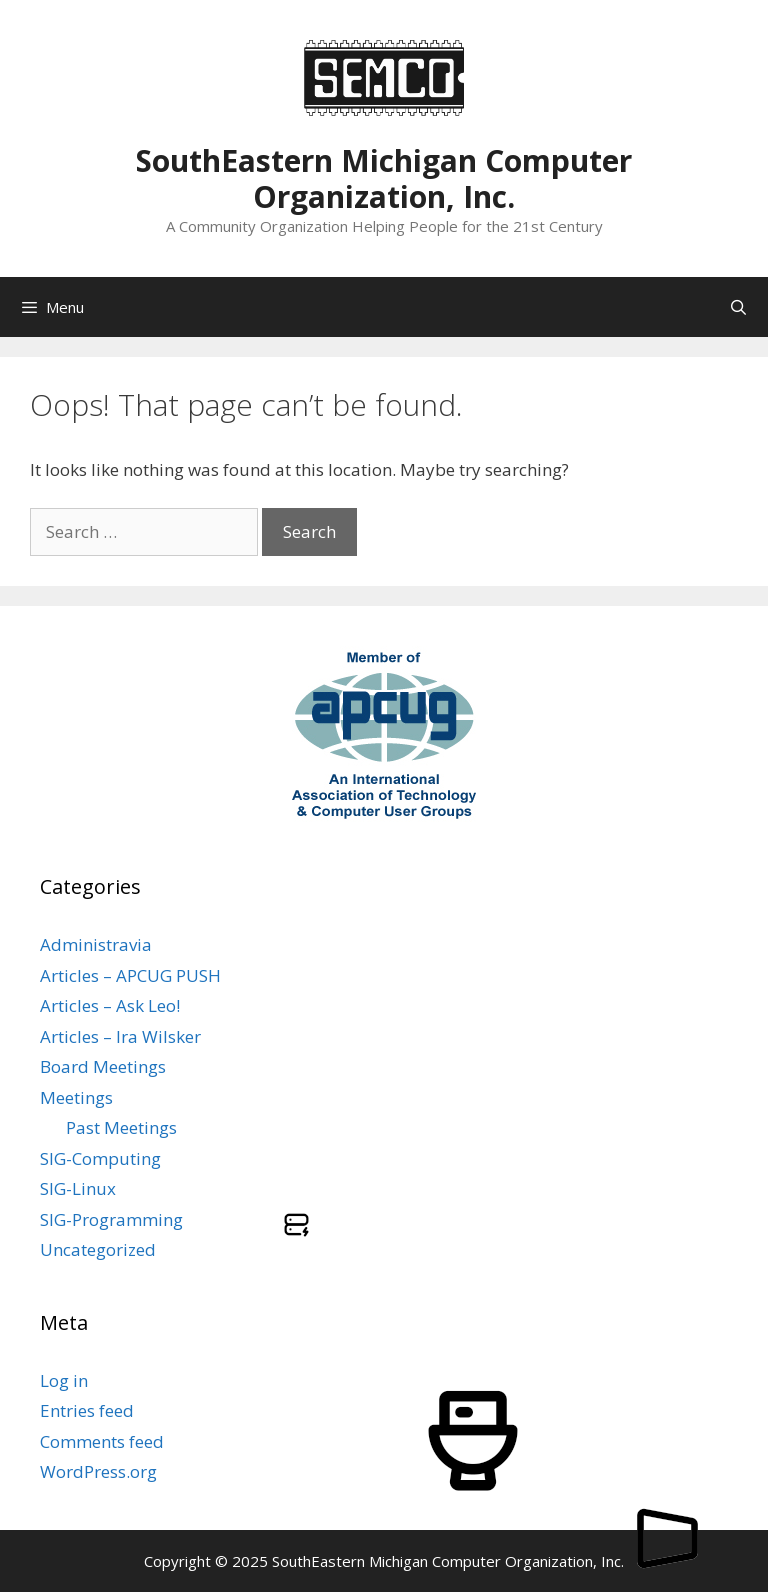  What do you see at coordinates (473, 1439) in the screenshot?
I see `find nearby restrooms` at bounding box center [473, 1439].